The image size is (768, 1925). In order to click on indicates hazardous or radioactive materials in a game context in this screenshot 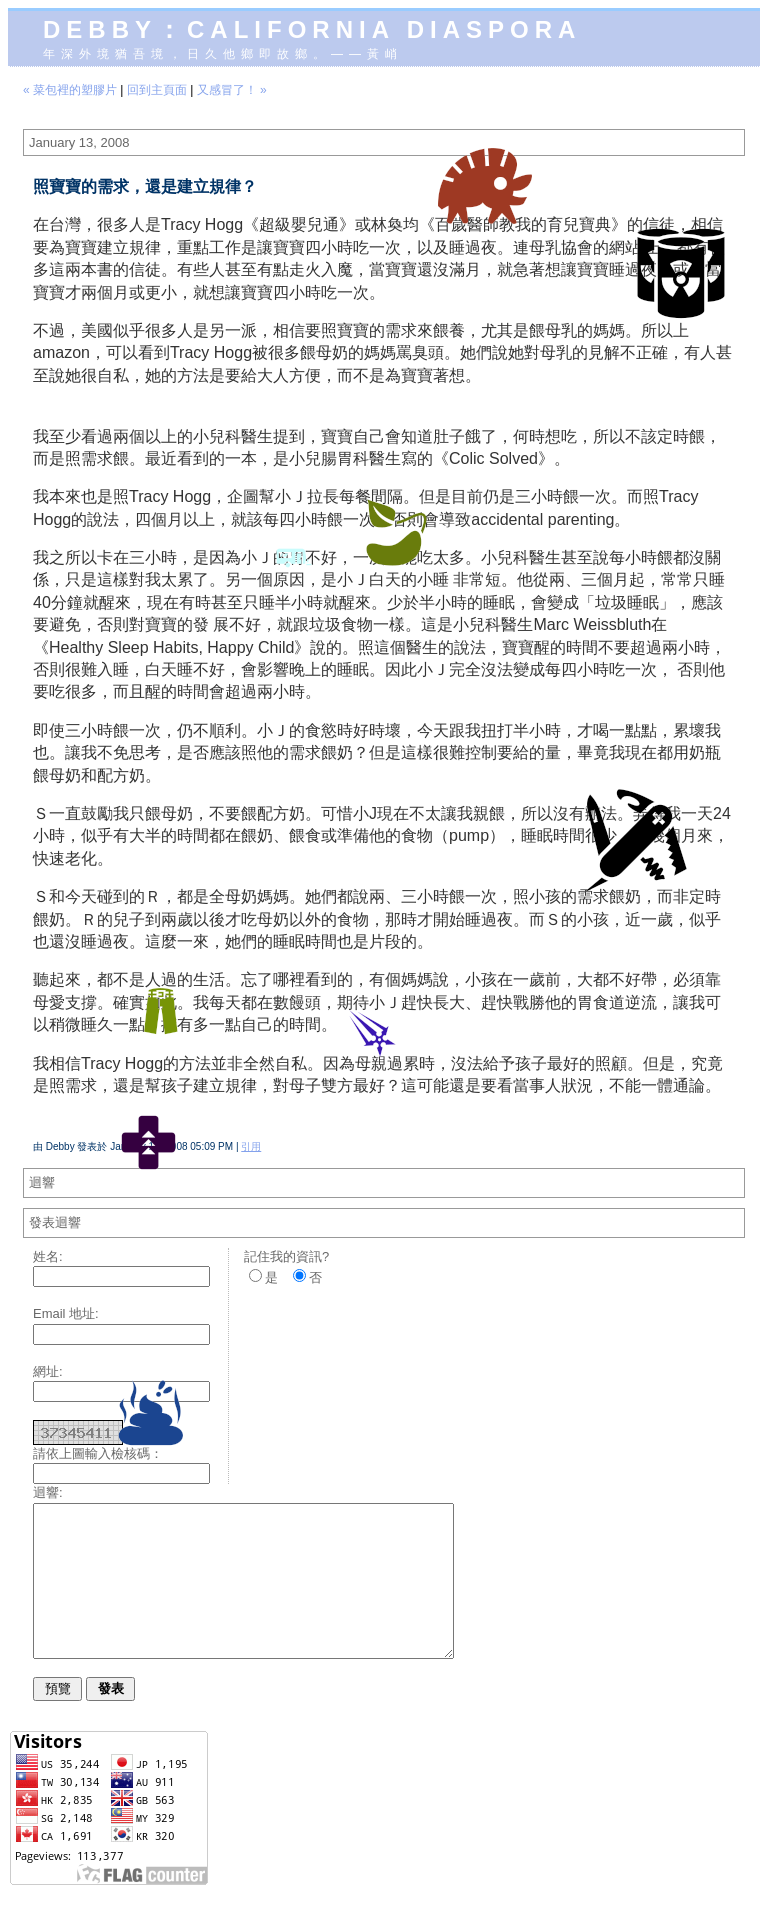, I will do `click(681, 273)`.